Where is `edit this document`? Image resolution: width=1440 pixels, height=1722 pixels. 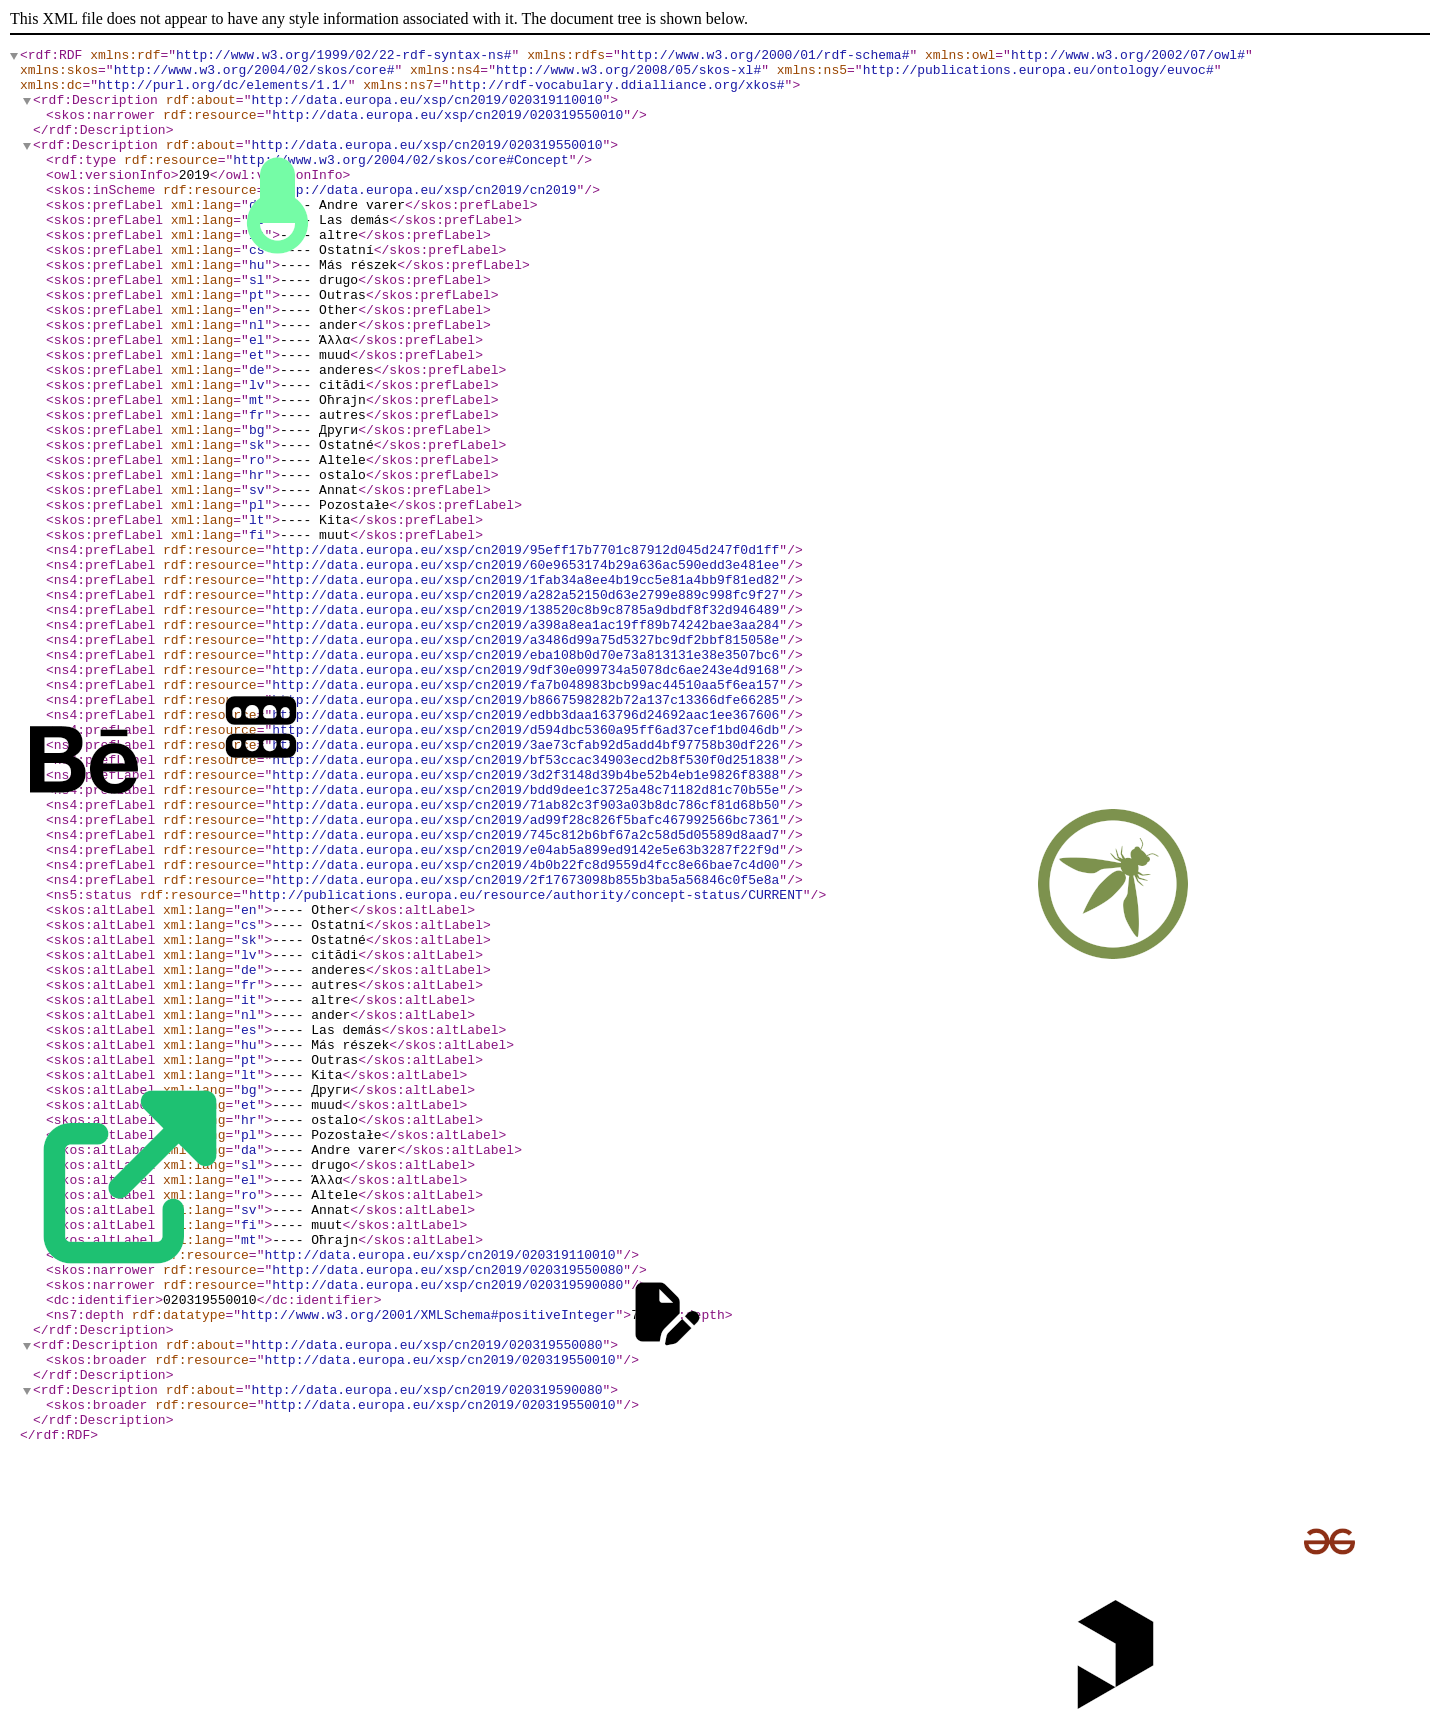
edit this document is located at coordinates (665, 1312).